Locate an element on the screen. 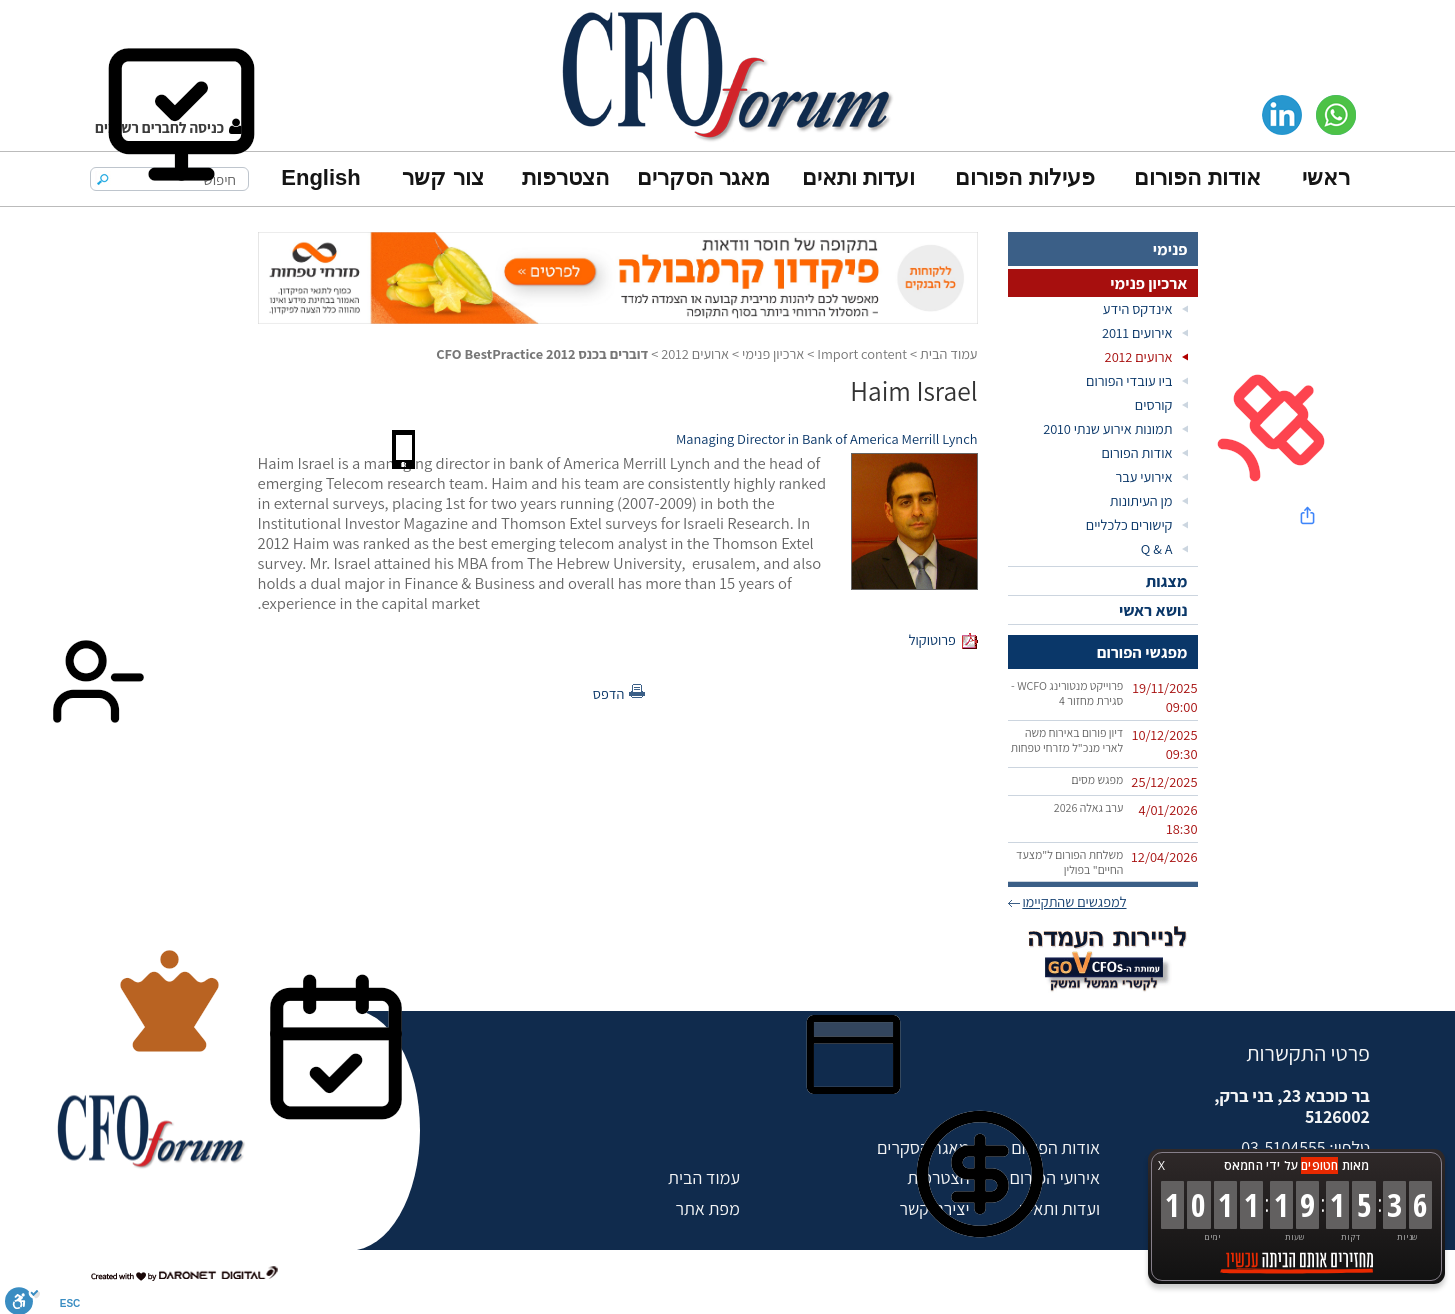 This screenshot has height=1314, width=1455. access satellite connection settings is located at coordinates (1271, 428).